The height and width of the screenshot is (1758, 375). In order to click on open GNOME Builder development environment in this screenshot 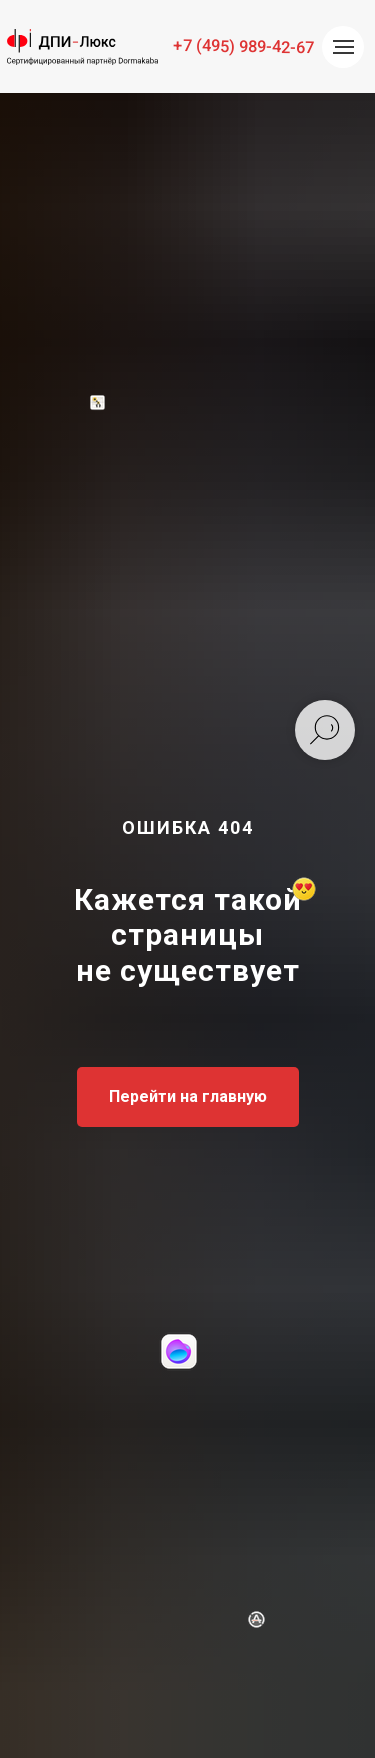, I will do `click(97, 402)`.